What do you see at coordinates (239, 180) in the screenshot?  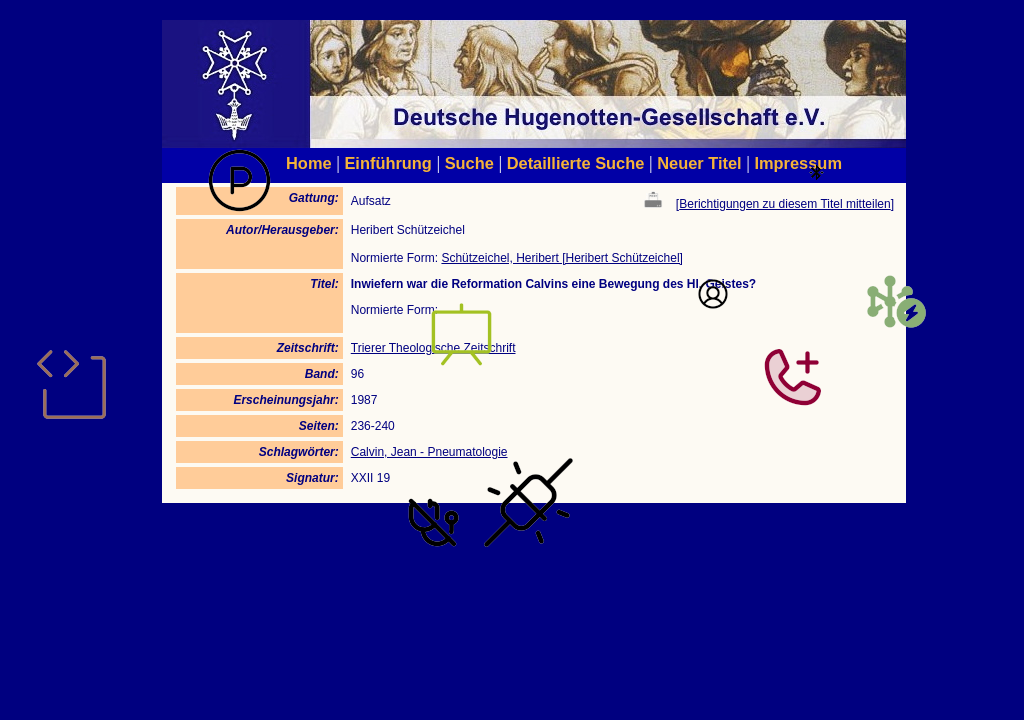 I see `parking location or availability indicator` at bounding box center [239, 180].